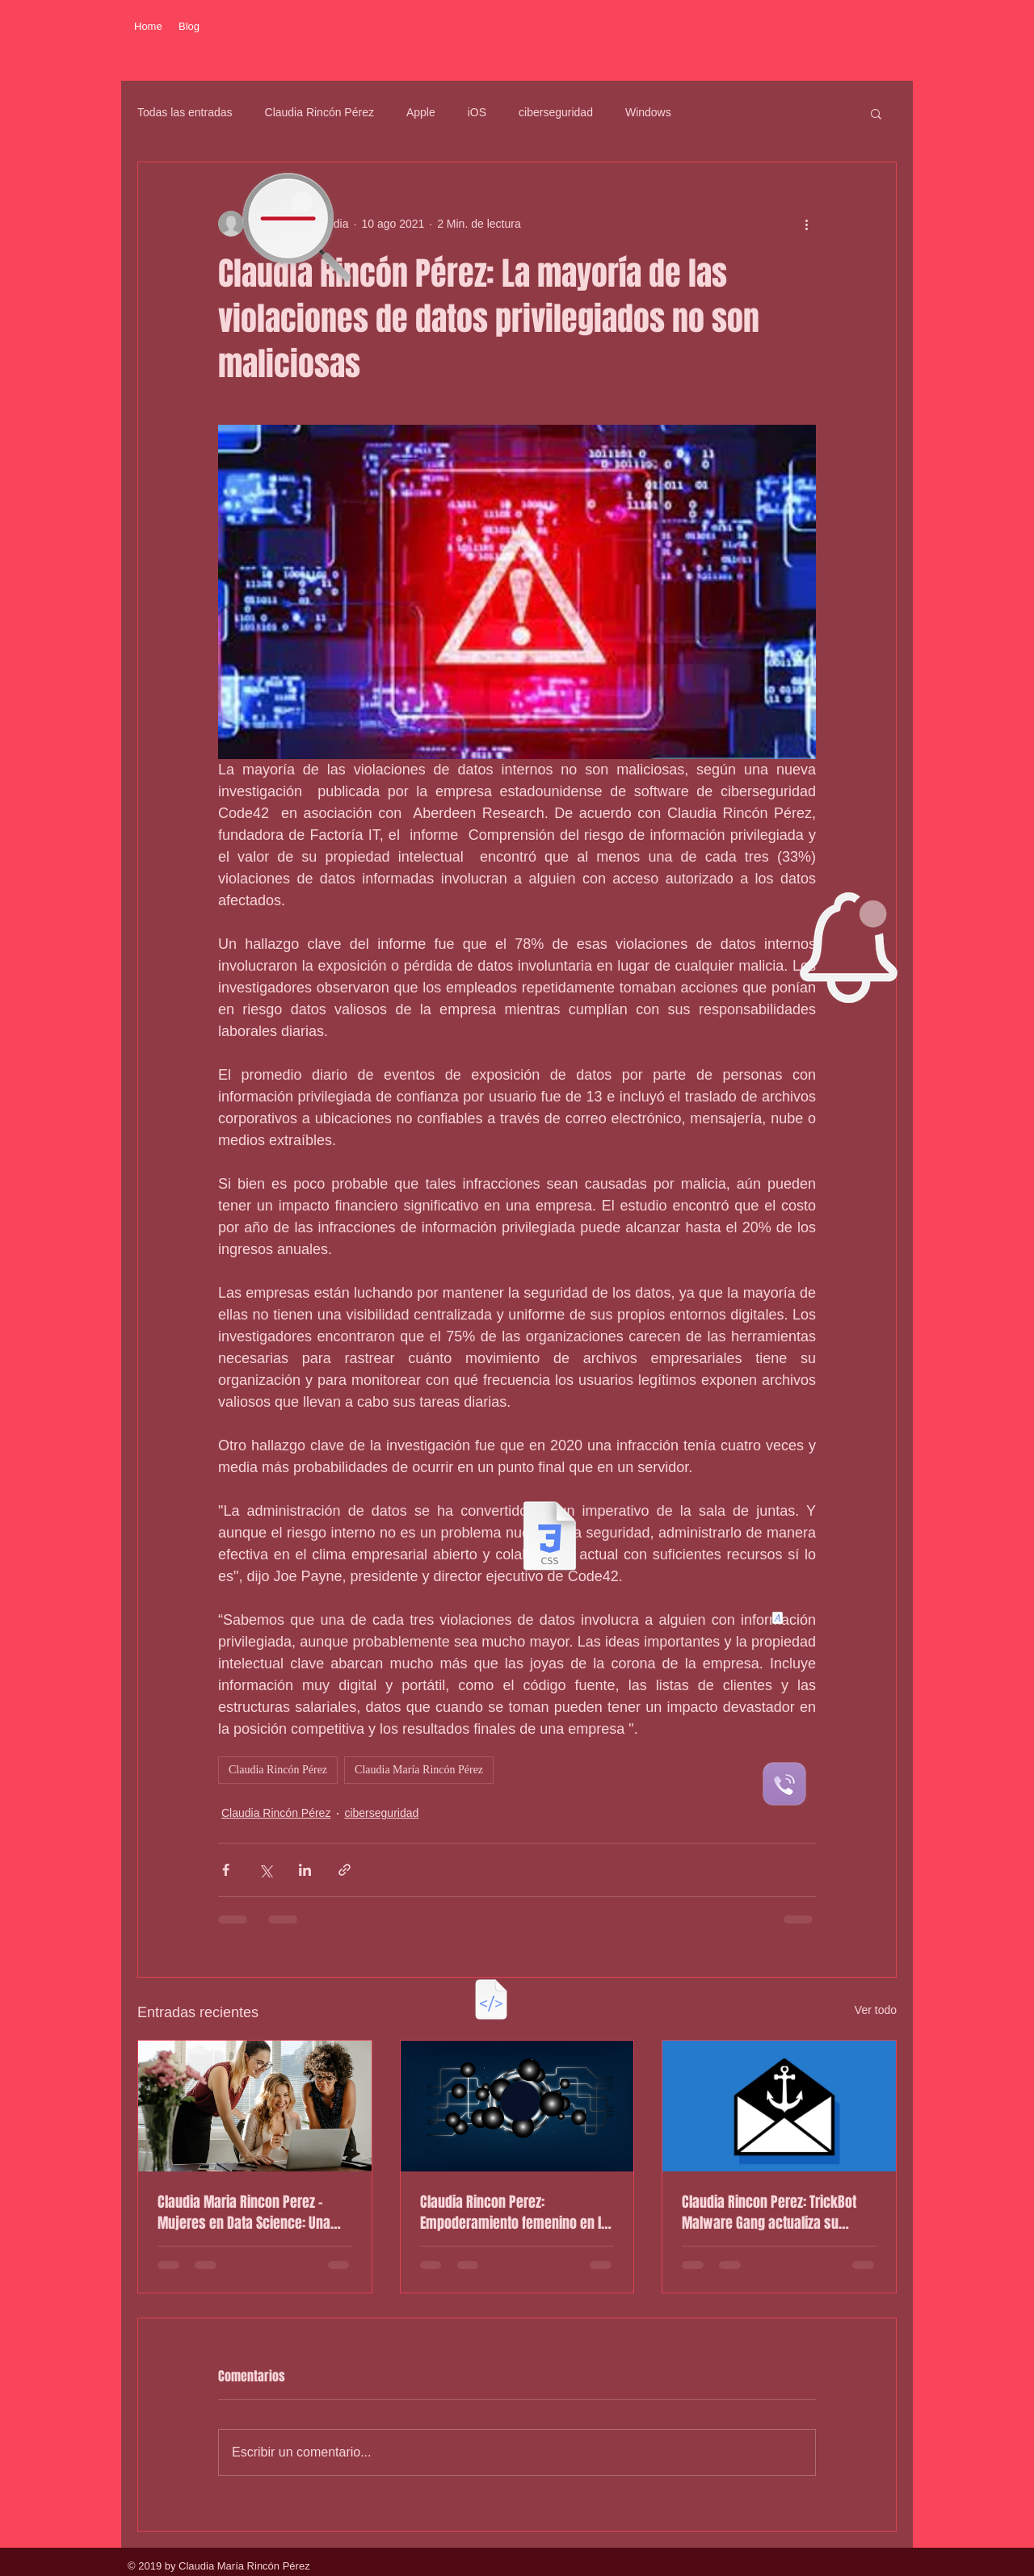 Image resolution: width=1034 pixels, height=2576 pixels. What do you see at coordinates (296, 226) in the screenshot?
I see `zoom out to see more content` at bounding box center [296, 226].